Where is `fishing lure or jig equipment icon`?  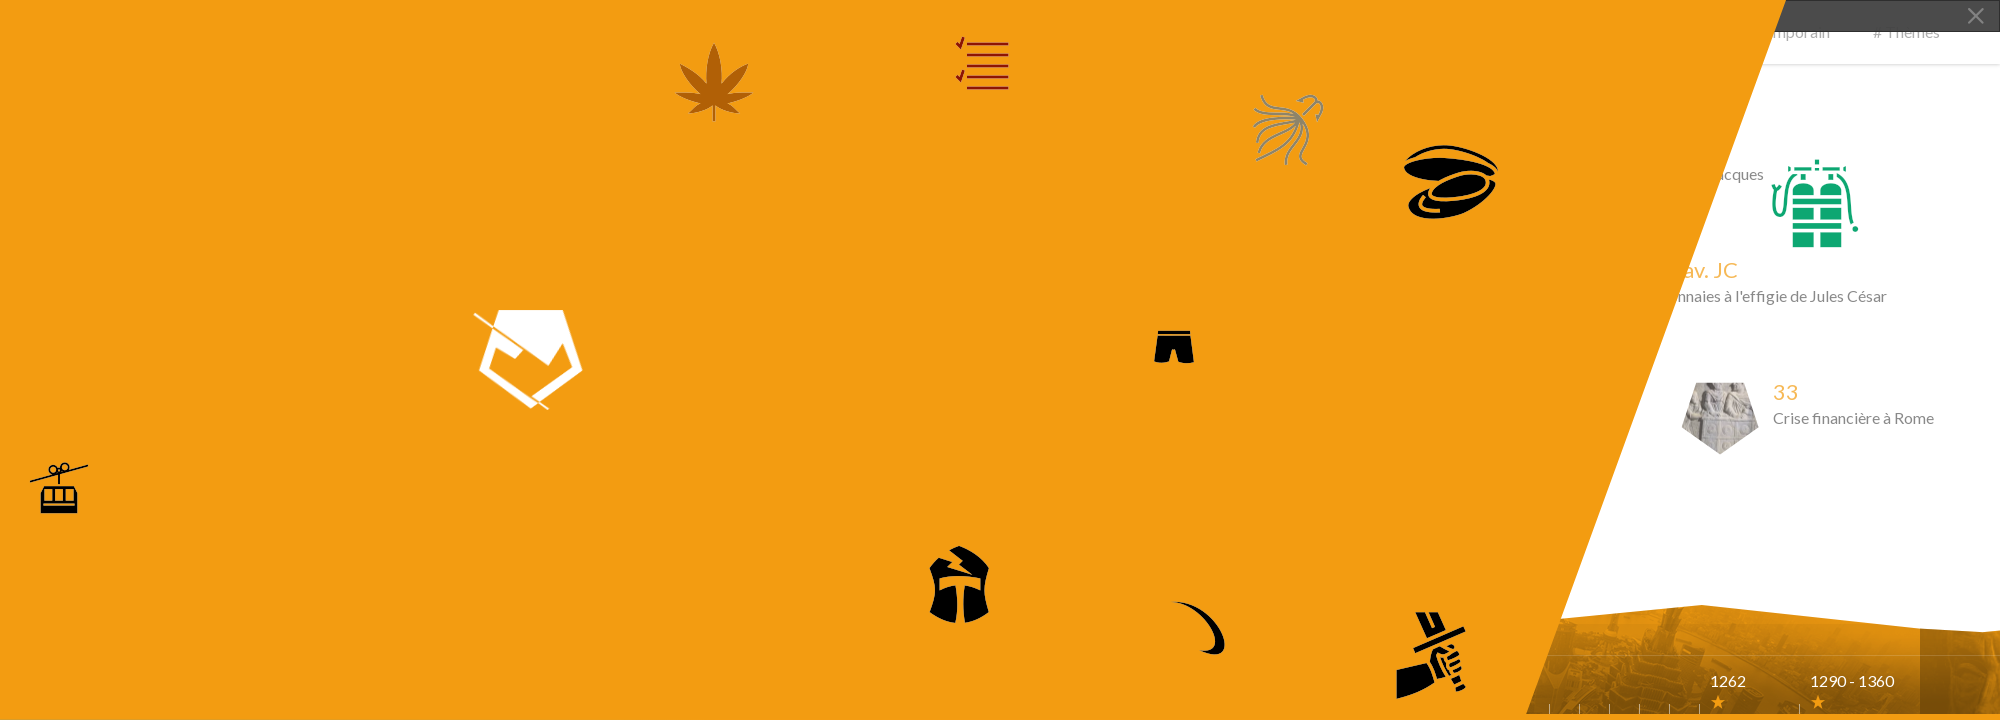 fishing lure or jig equipment icon is located at coordinates (1288, 129).